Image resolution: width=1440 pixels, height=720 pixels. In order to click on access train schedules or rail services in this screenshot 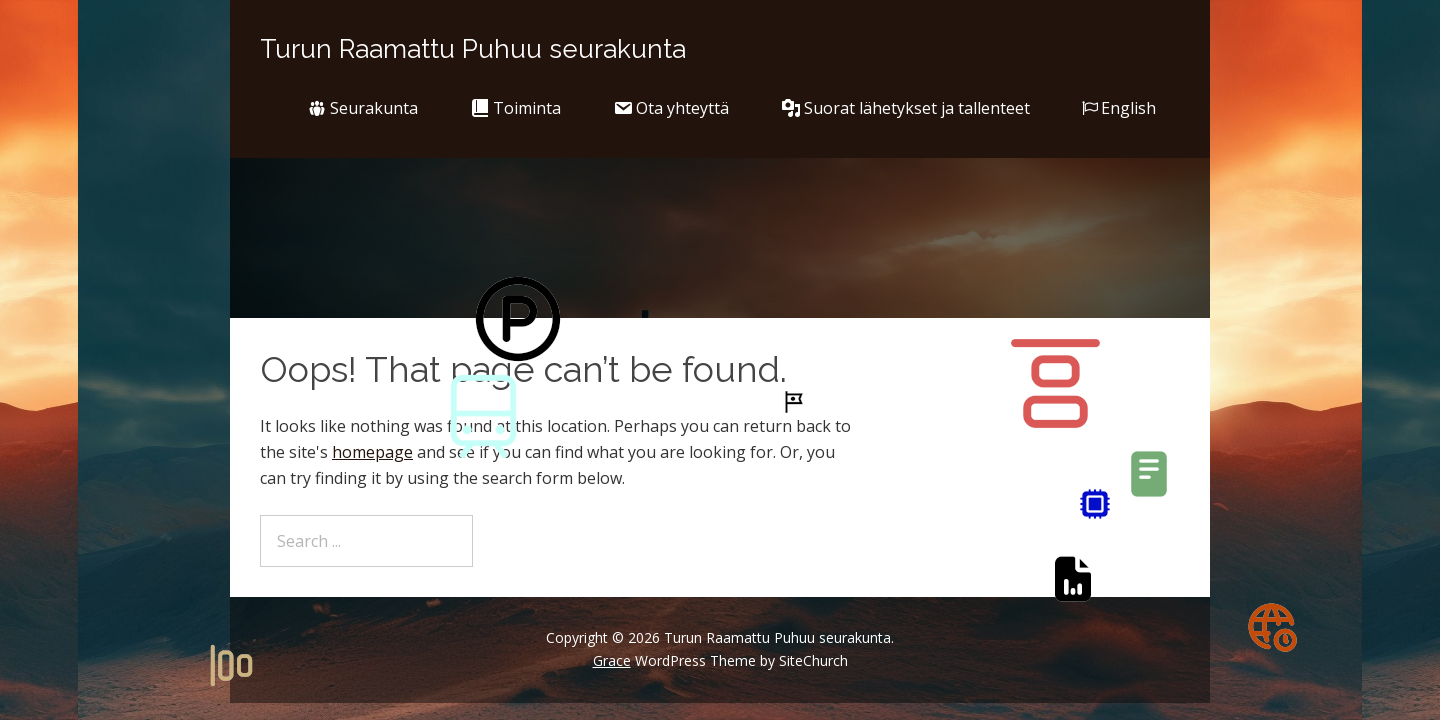, I will do `click(483, 413)`.